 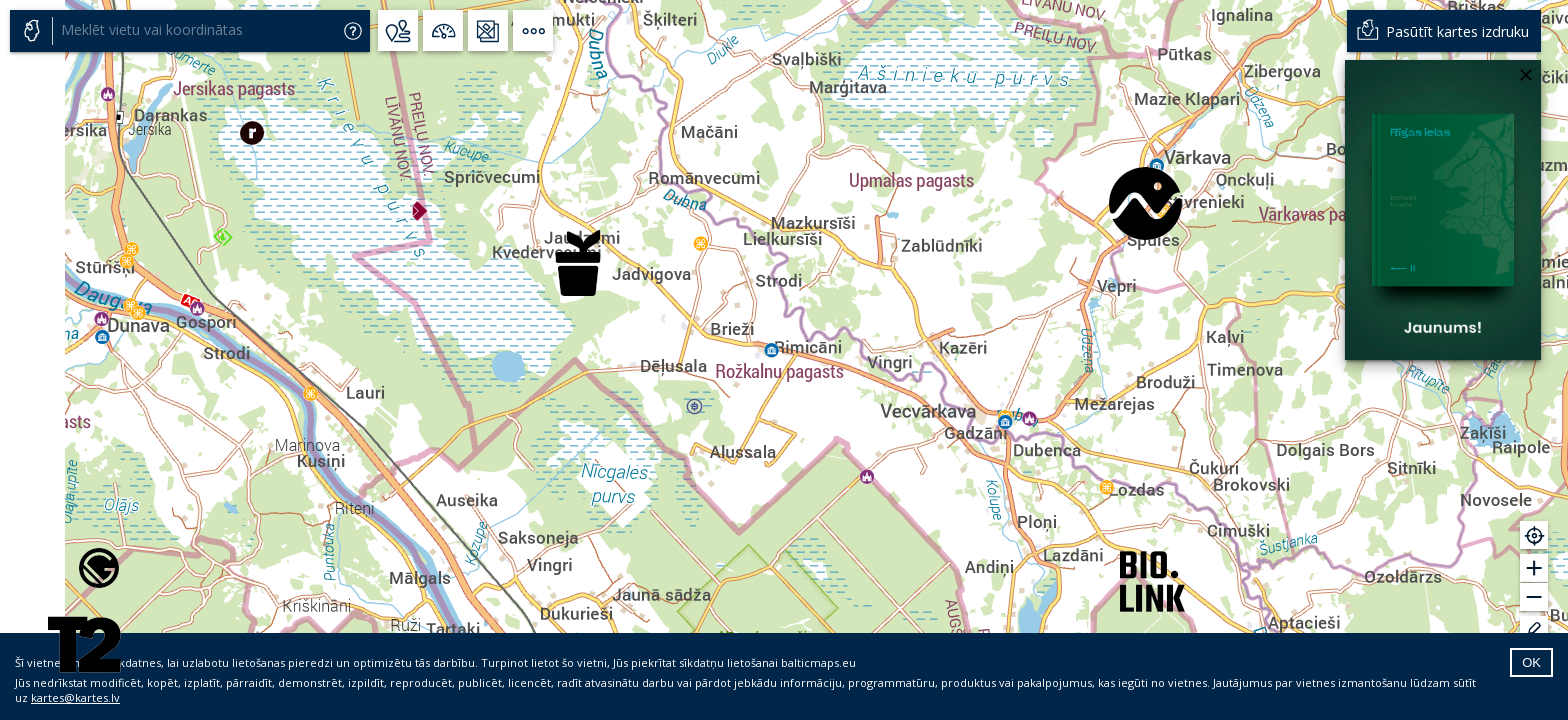 I want to click on Gatsby framework logo, so click(x=99, y=568).